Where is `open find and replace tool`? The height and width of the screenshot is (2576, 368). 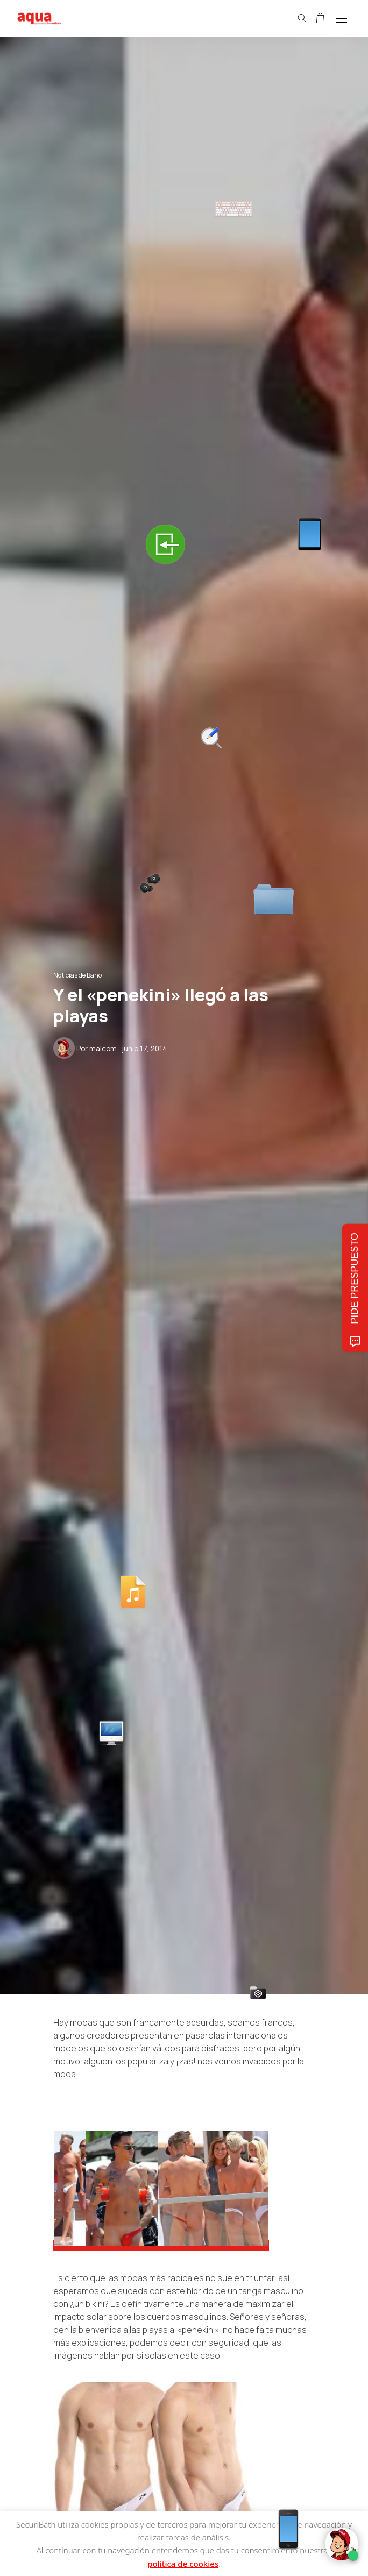
open find and replace tool is located at coordinates (211, 738).